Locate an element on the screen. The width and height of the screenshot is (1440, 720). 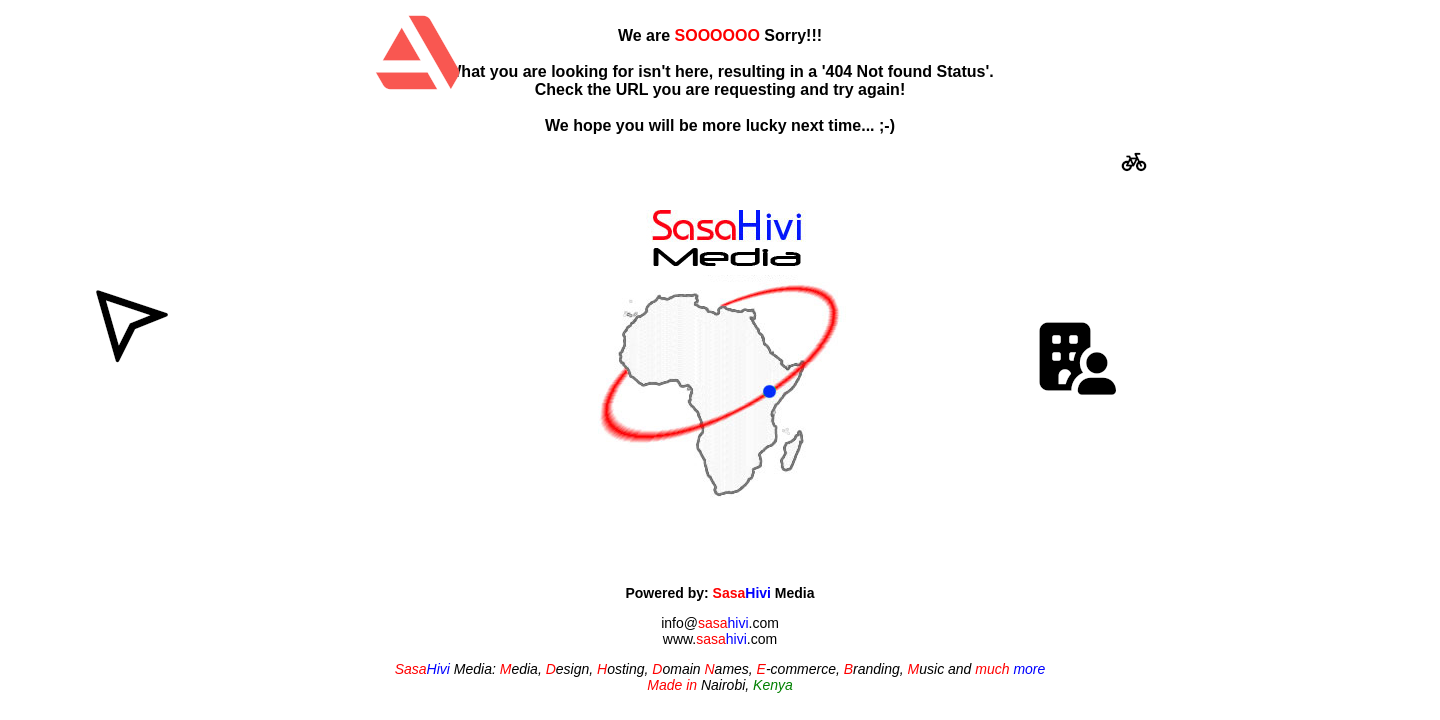
tap to navigate to this location is located at coordinates (131, 325).